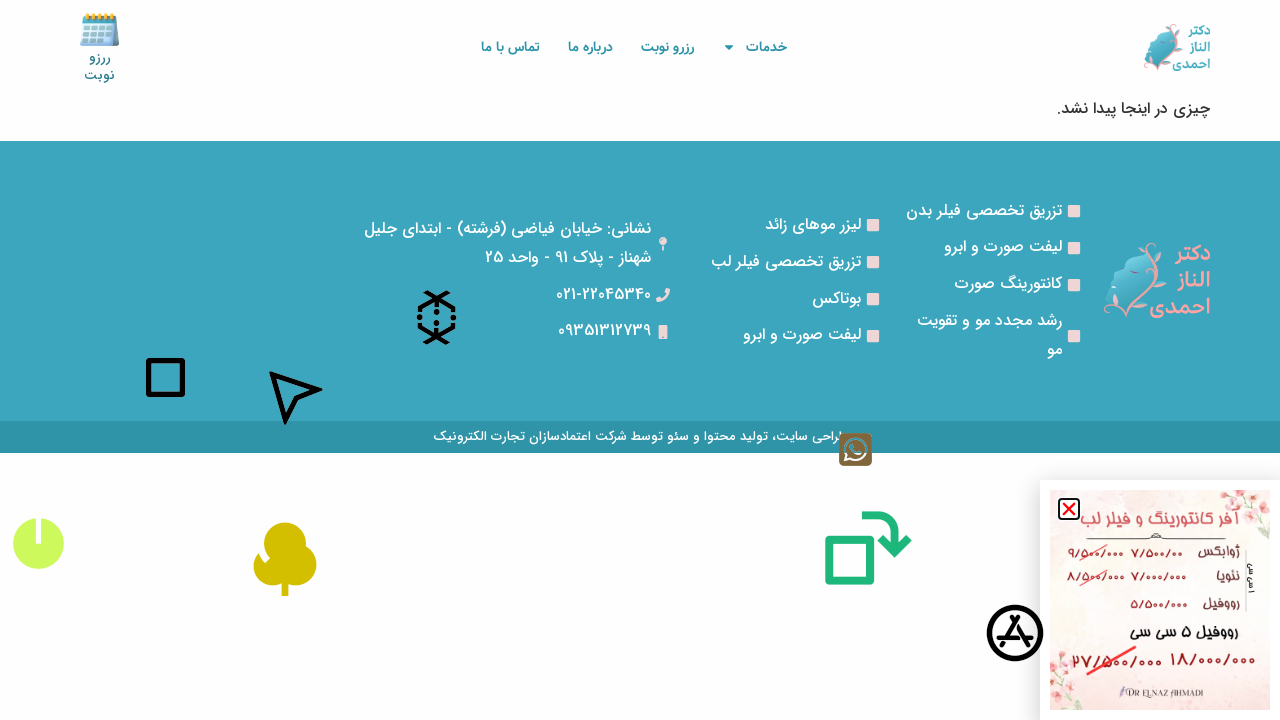 The height and width of the screenshot is (720, 1280). What do you see at coordinates (855, 449) in the screenshot?
I see `open WhatsApp messaging app` at bounding box center [855, 449].